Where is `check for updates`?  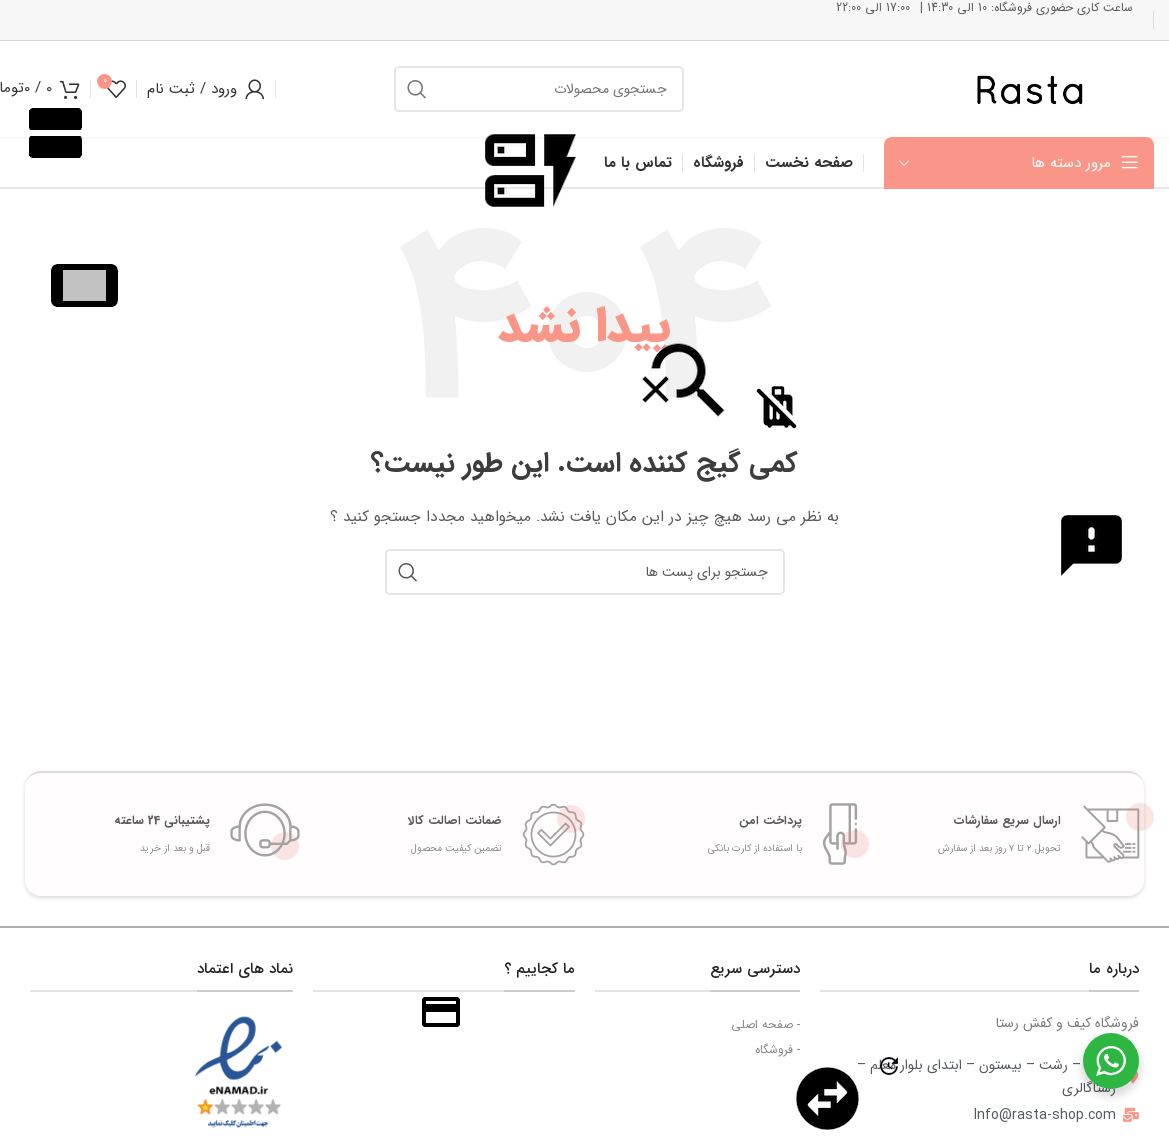 check for updates is located at coordinates (889, 1066).